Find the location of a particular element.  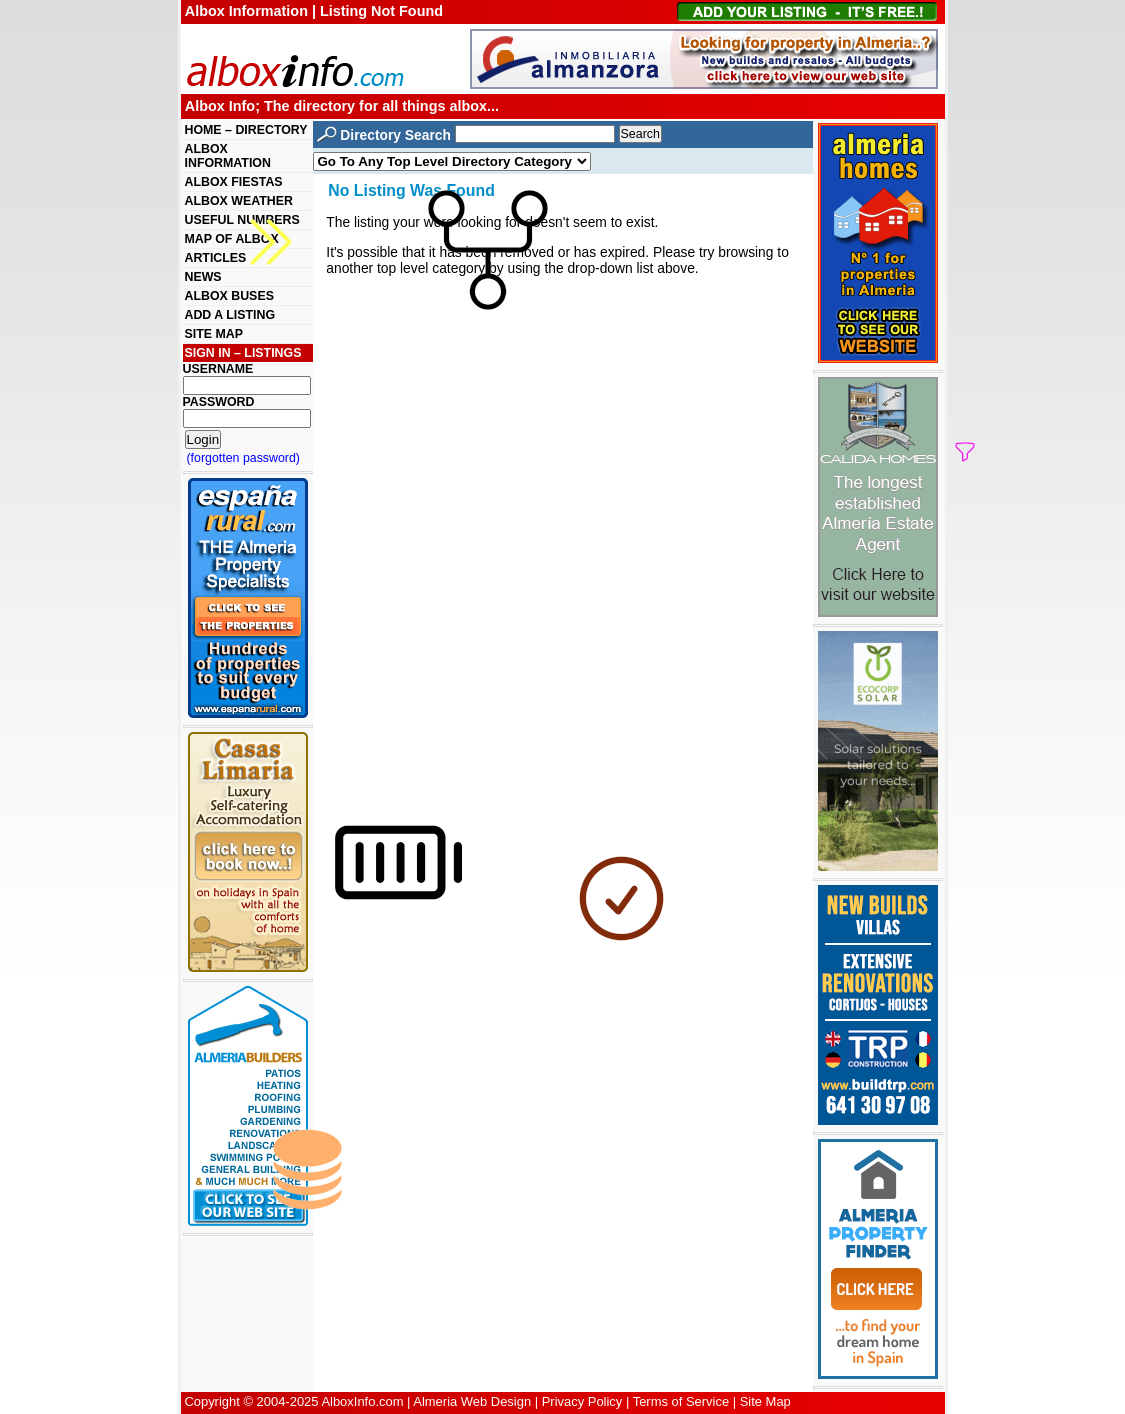

skip forward or advance quickly is located at coordinates (271, 242).